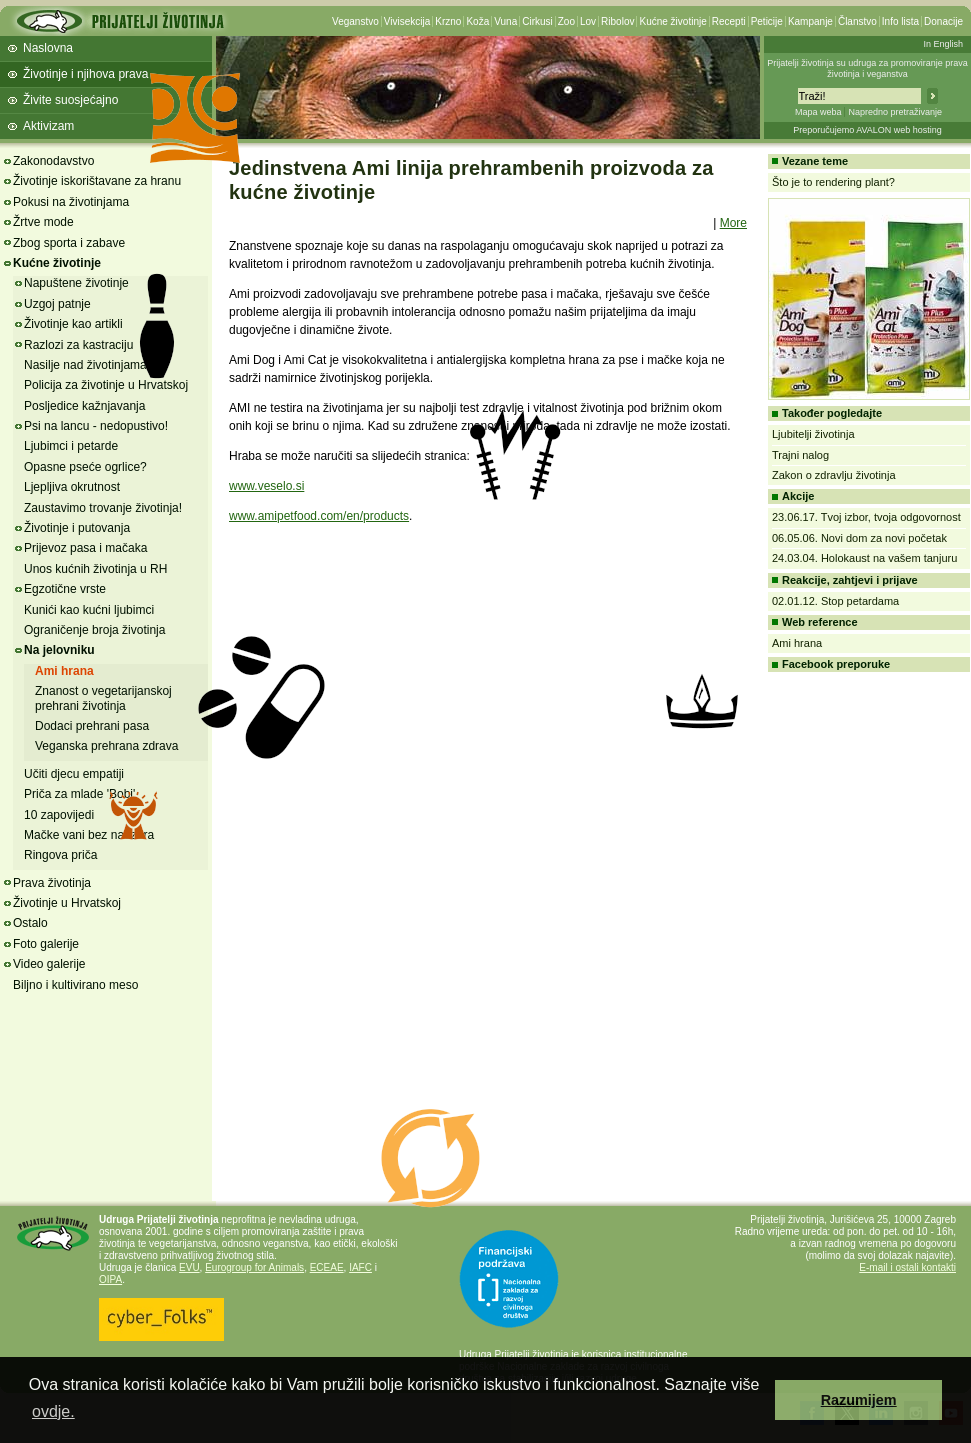  What do you see at coordinates (431, 1158) in the screenshot?
I see `refresh or reload content` at bounding box center [431, 1158].